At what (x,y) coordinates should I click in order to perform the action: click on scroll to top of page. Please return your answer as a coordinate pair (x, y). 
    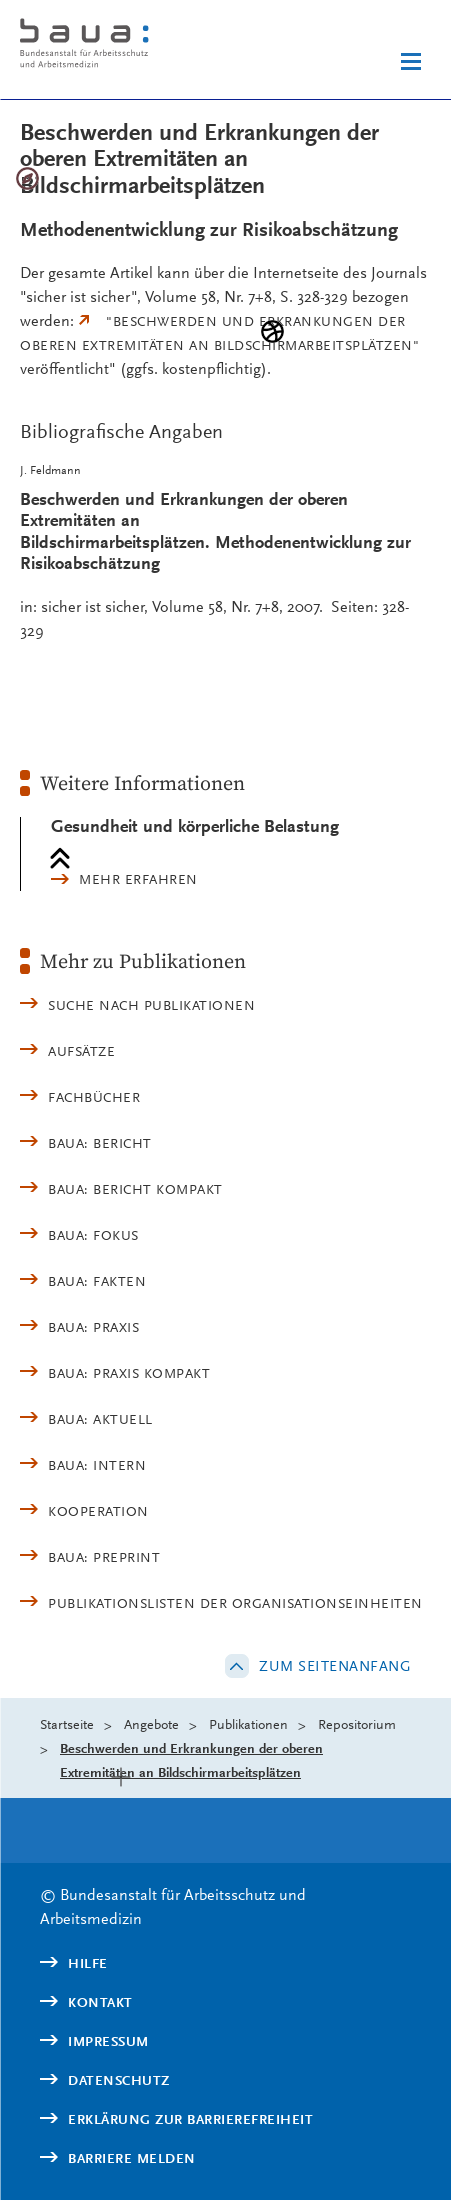
    Looking at the image, I should click on (60, 859).